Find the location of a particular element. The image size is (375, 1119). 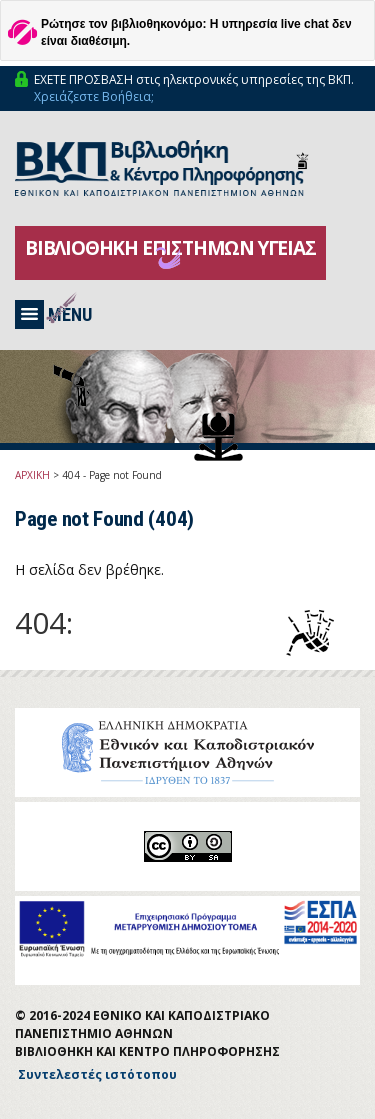

access meditation or mindfulness features is located at coordinates (218, 436).